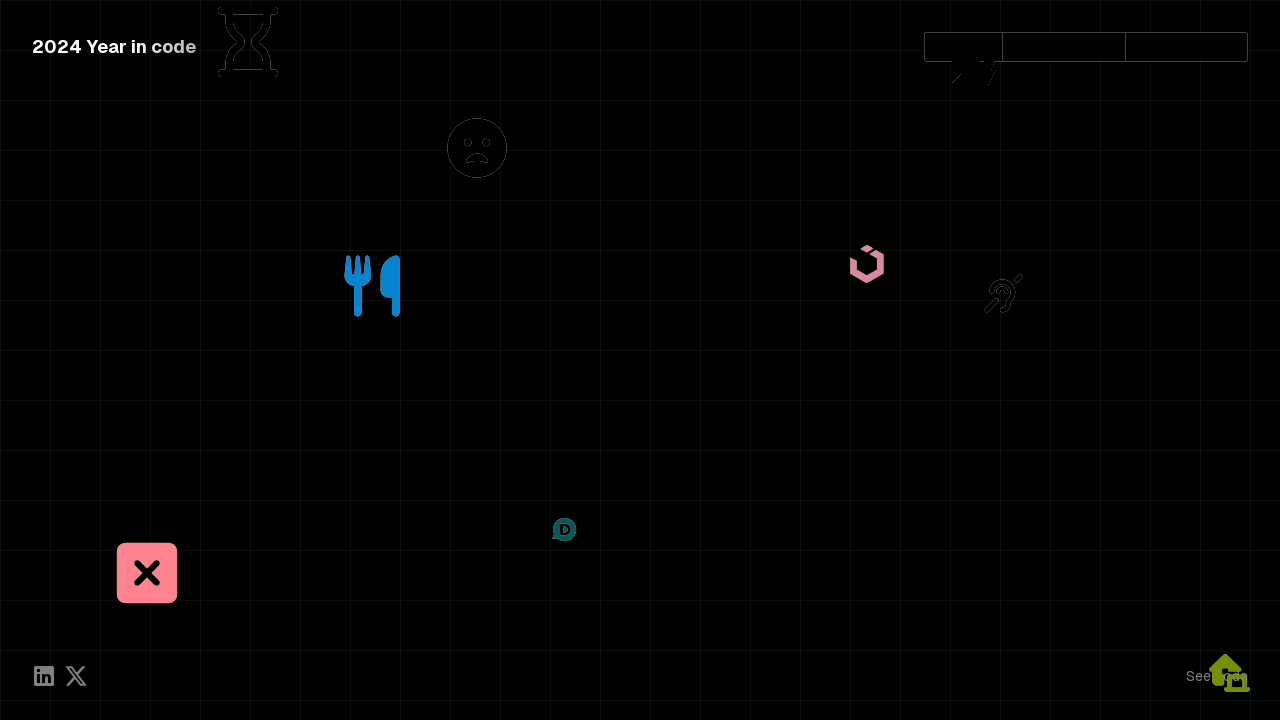 Image resolution: width=1280 pixels, height=720 pixels. I want to click on work from home or remote work mode, so click(1229, 672).